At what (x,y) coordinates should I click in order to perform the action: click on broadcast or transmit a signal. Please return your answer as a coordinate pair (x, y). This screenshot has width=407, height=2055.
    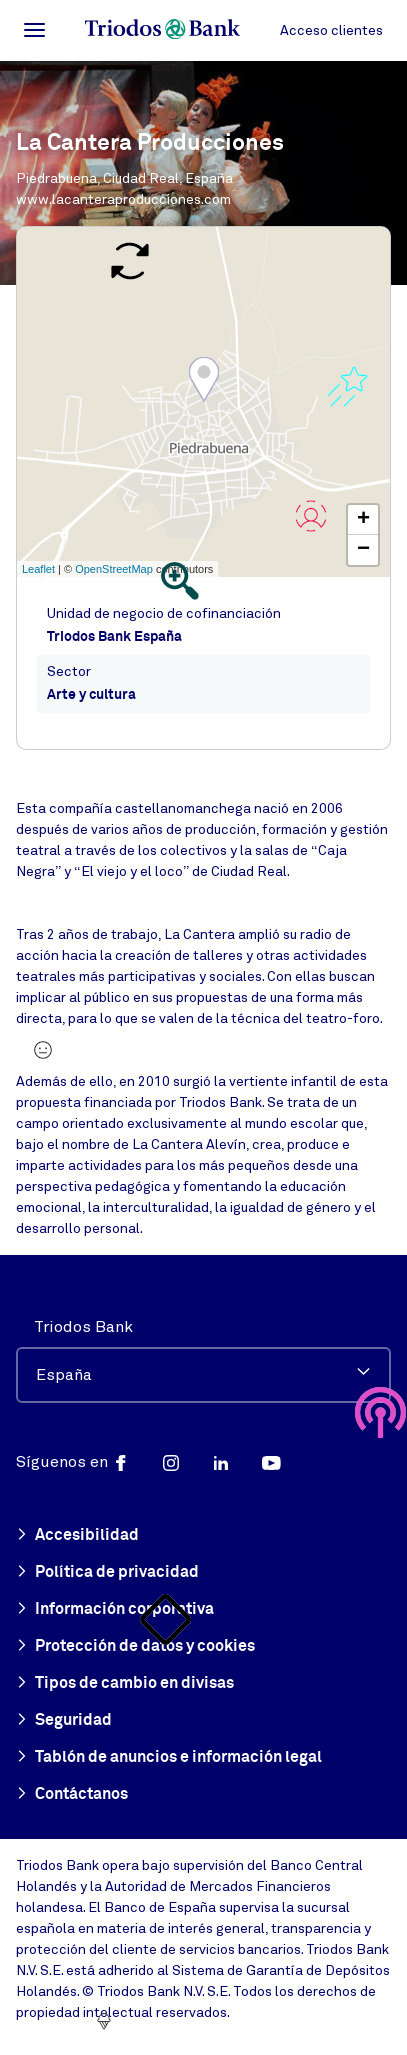
    Looking at the image, I should click on (380, 1412).